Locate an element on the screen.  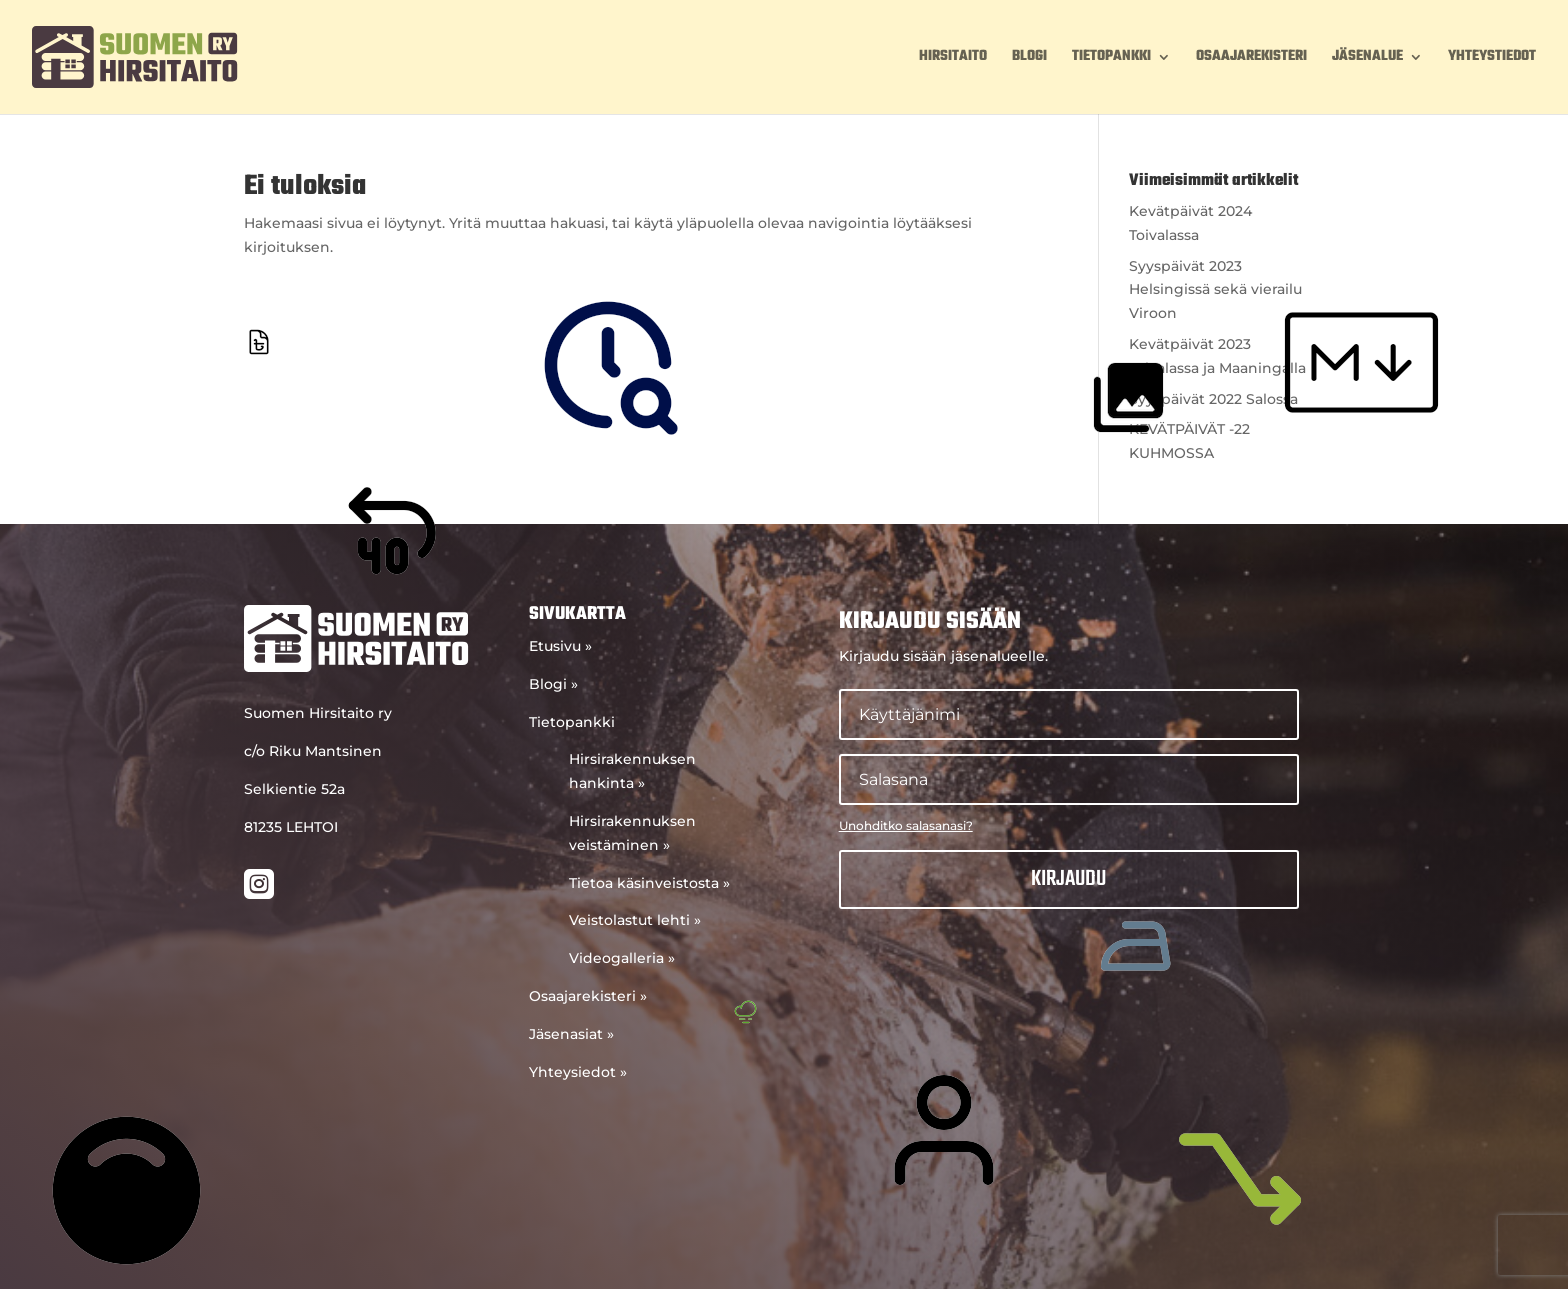
view your profile is located at coordinates (944, 1130).